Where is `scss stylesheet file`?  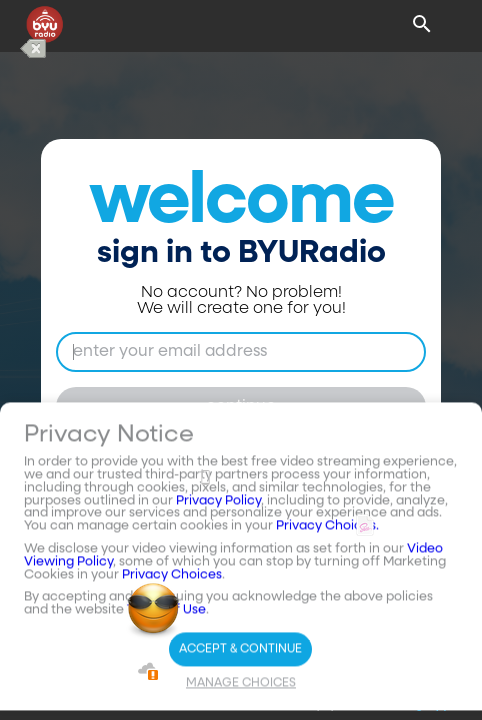 scss stylesheet file is located at coordinates (365, 525).